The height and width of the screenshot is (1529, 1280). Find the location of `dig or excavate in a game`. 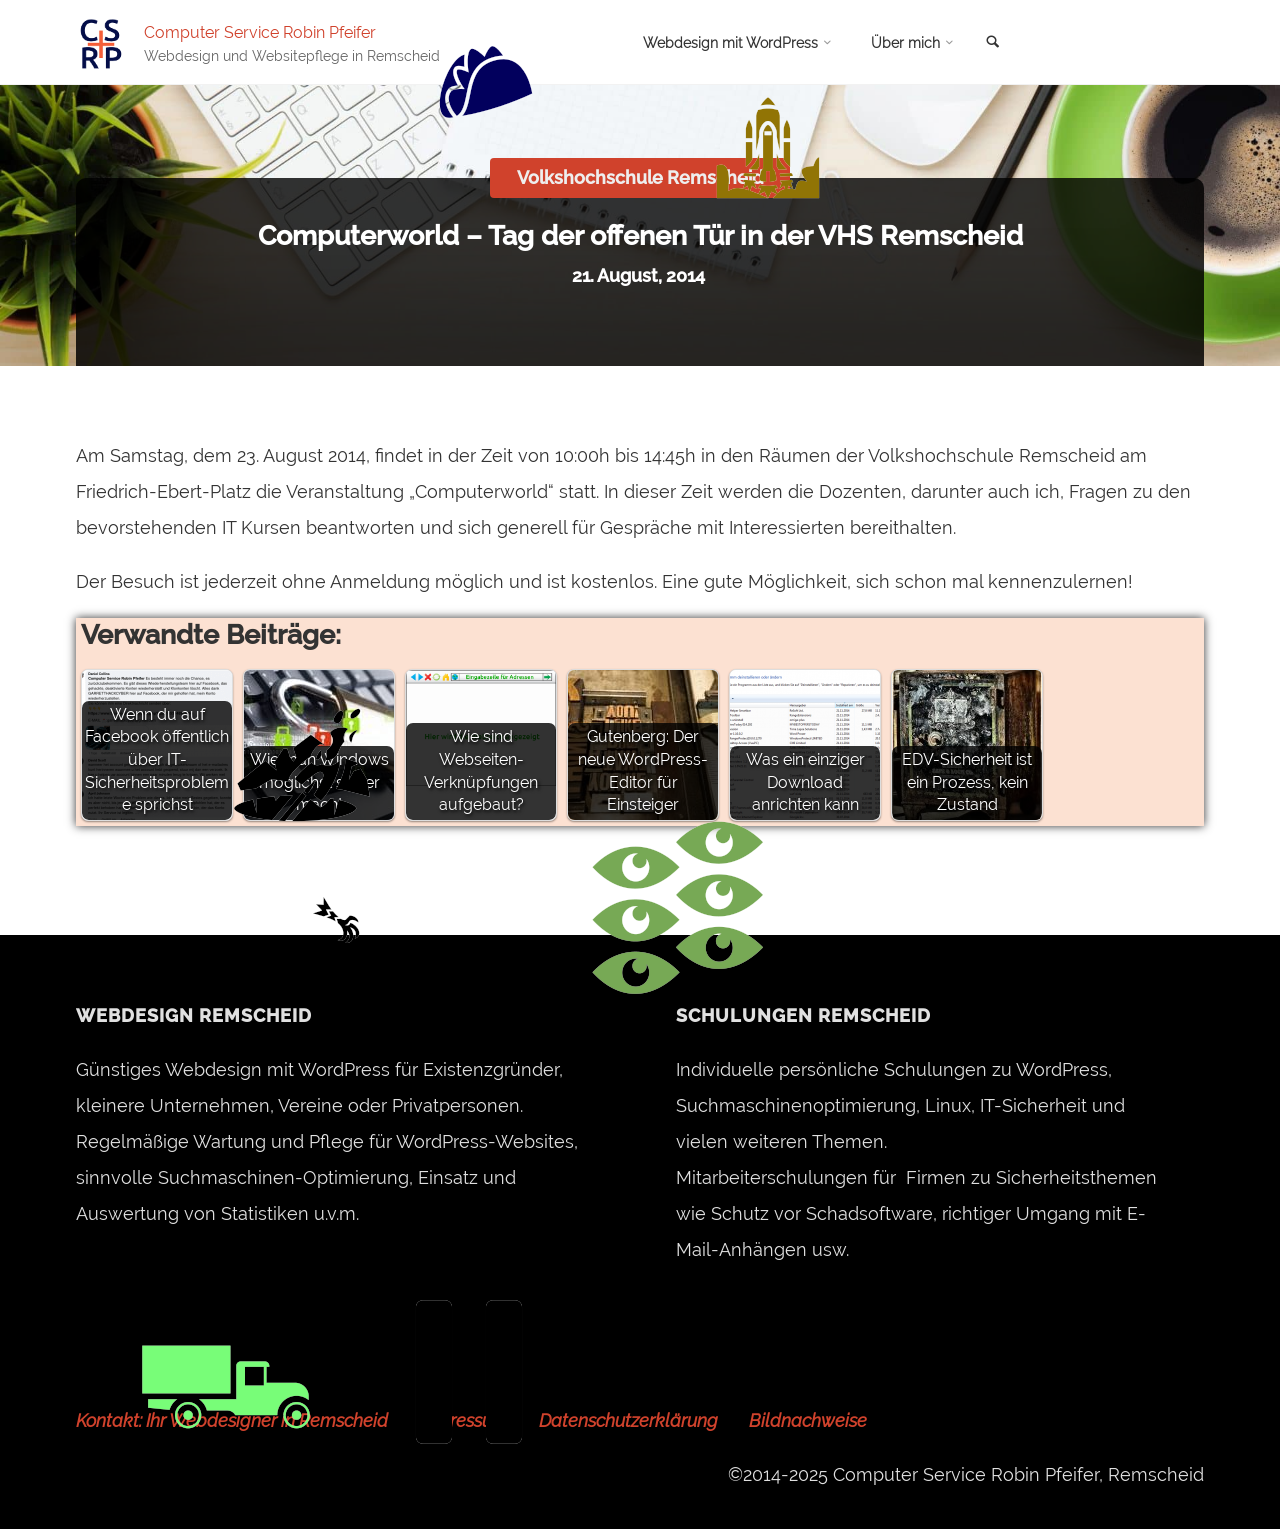

dig or excavate in a game is located at coordinates (302, 765).